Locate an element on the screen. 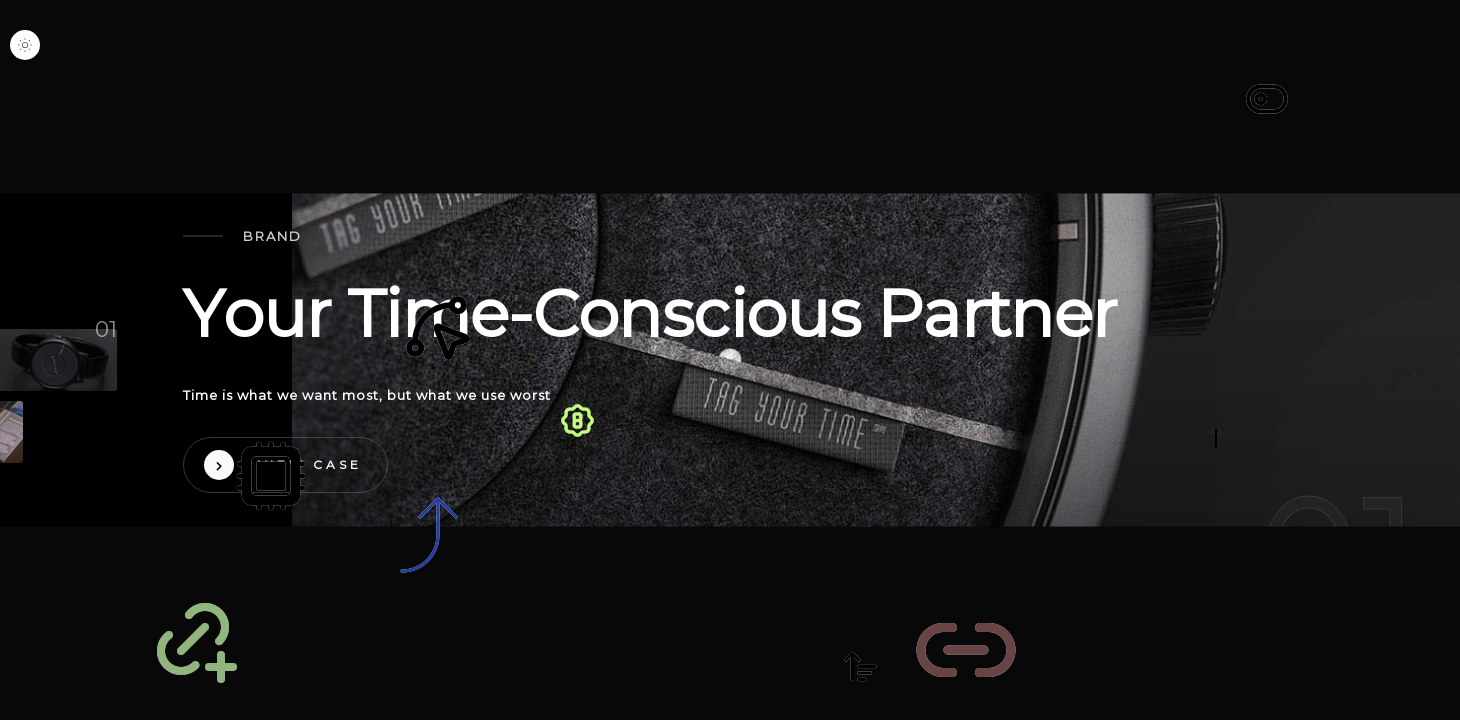 This screenshot has height=720, width=1460. go back and up in navigation is located at coordinates (429, 535).